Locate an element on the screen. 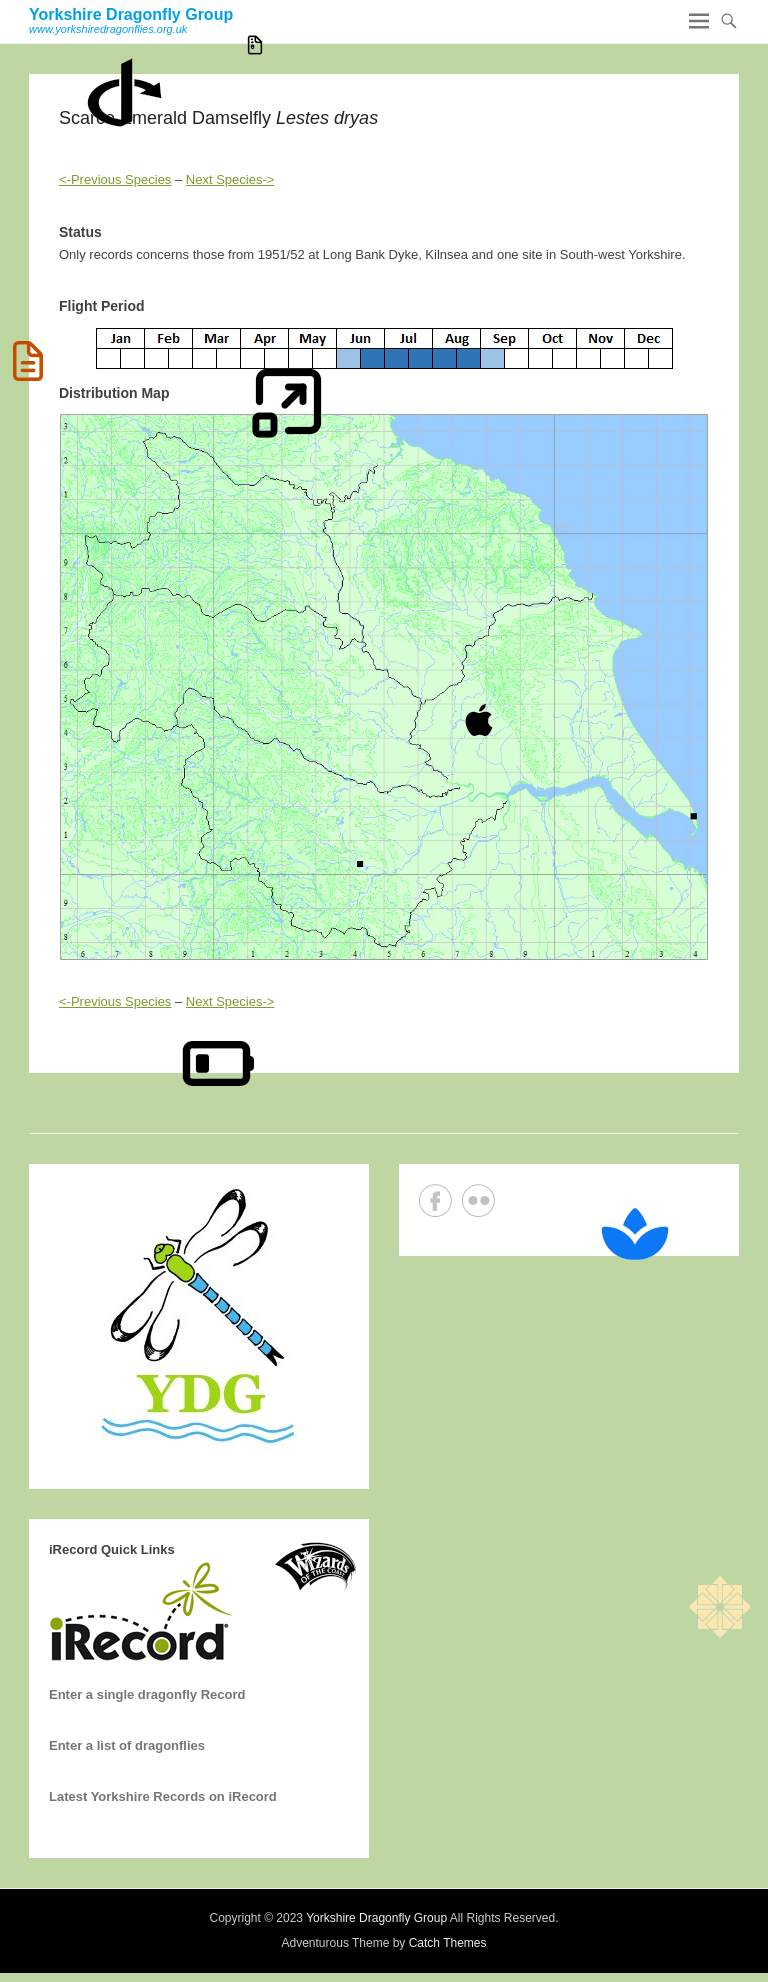 Image resolution: width=768 pixels, height=1982 pixels. wizards of the coast company logo is located at coordinates (315, 1566).